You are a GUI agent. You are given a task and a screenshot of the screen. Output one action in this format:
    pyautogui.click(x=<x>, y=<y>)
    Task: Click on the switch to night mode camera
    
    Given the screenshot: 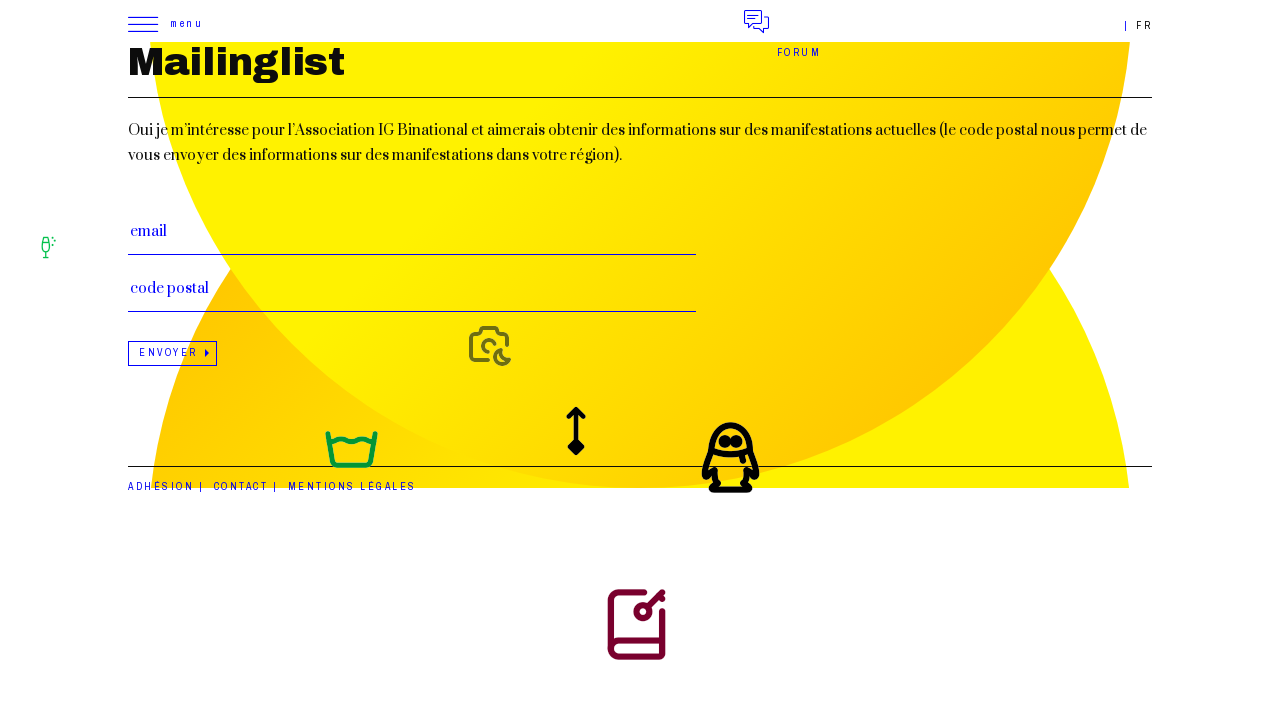 What is the action you would take?
    pyautogui.click(x=489, y=344)
    